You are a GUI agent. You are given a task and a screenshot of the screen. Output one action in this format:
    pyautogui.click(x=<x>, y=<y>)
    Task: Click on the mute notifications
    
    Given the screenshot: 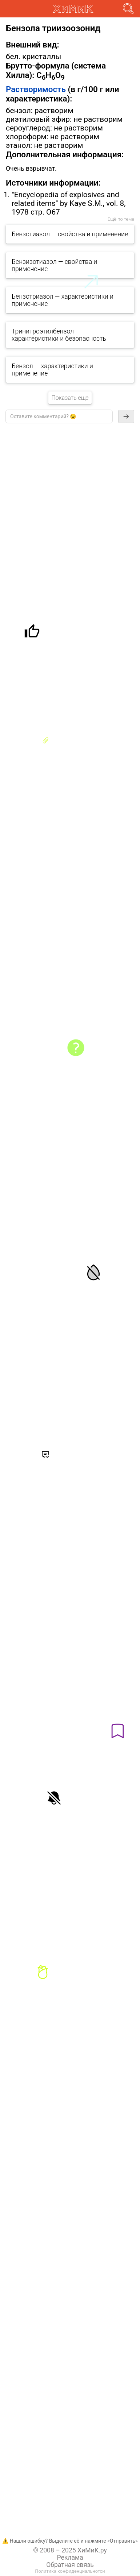 What is the action you would take?
    pyautogui.click(x=54, y=1798)
    